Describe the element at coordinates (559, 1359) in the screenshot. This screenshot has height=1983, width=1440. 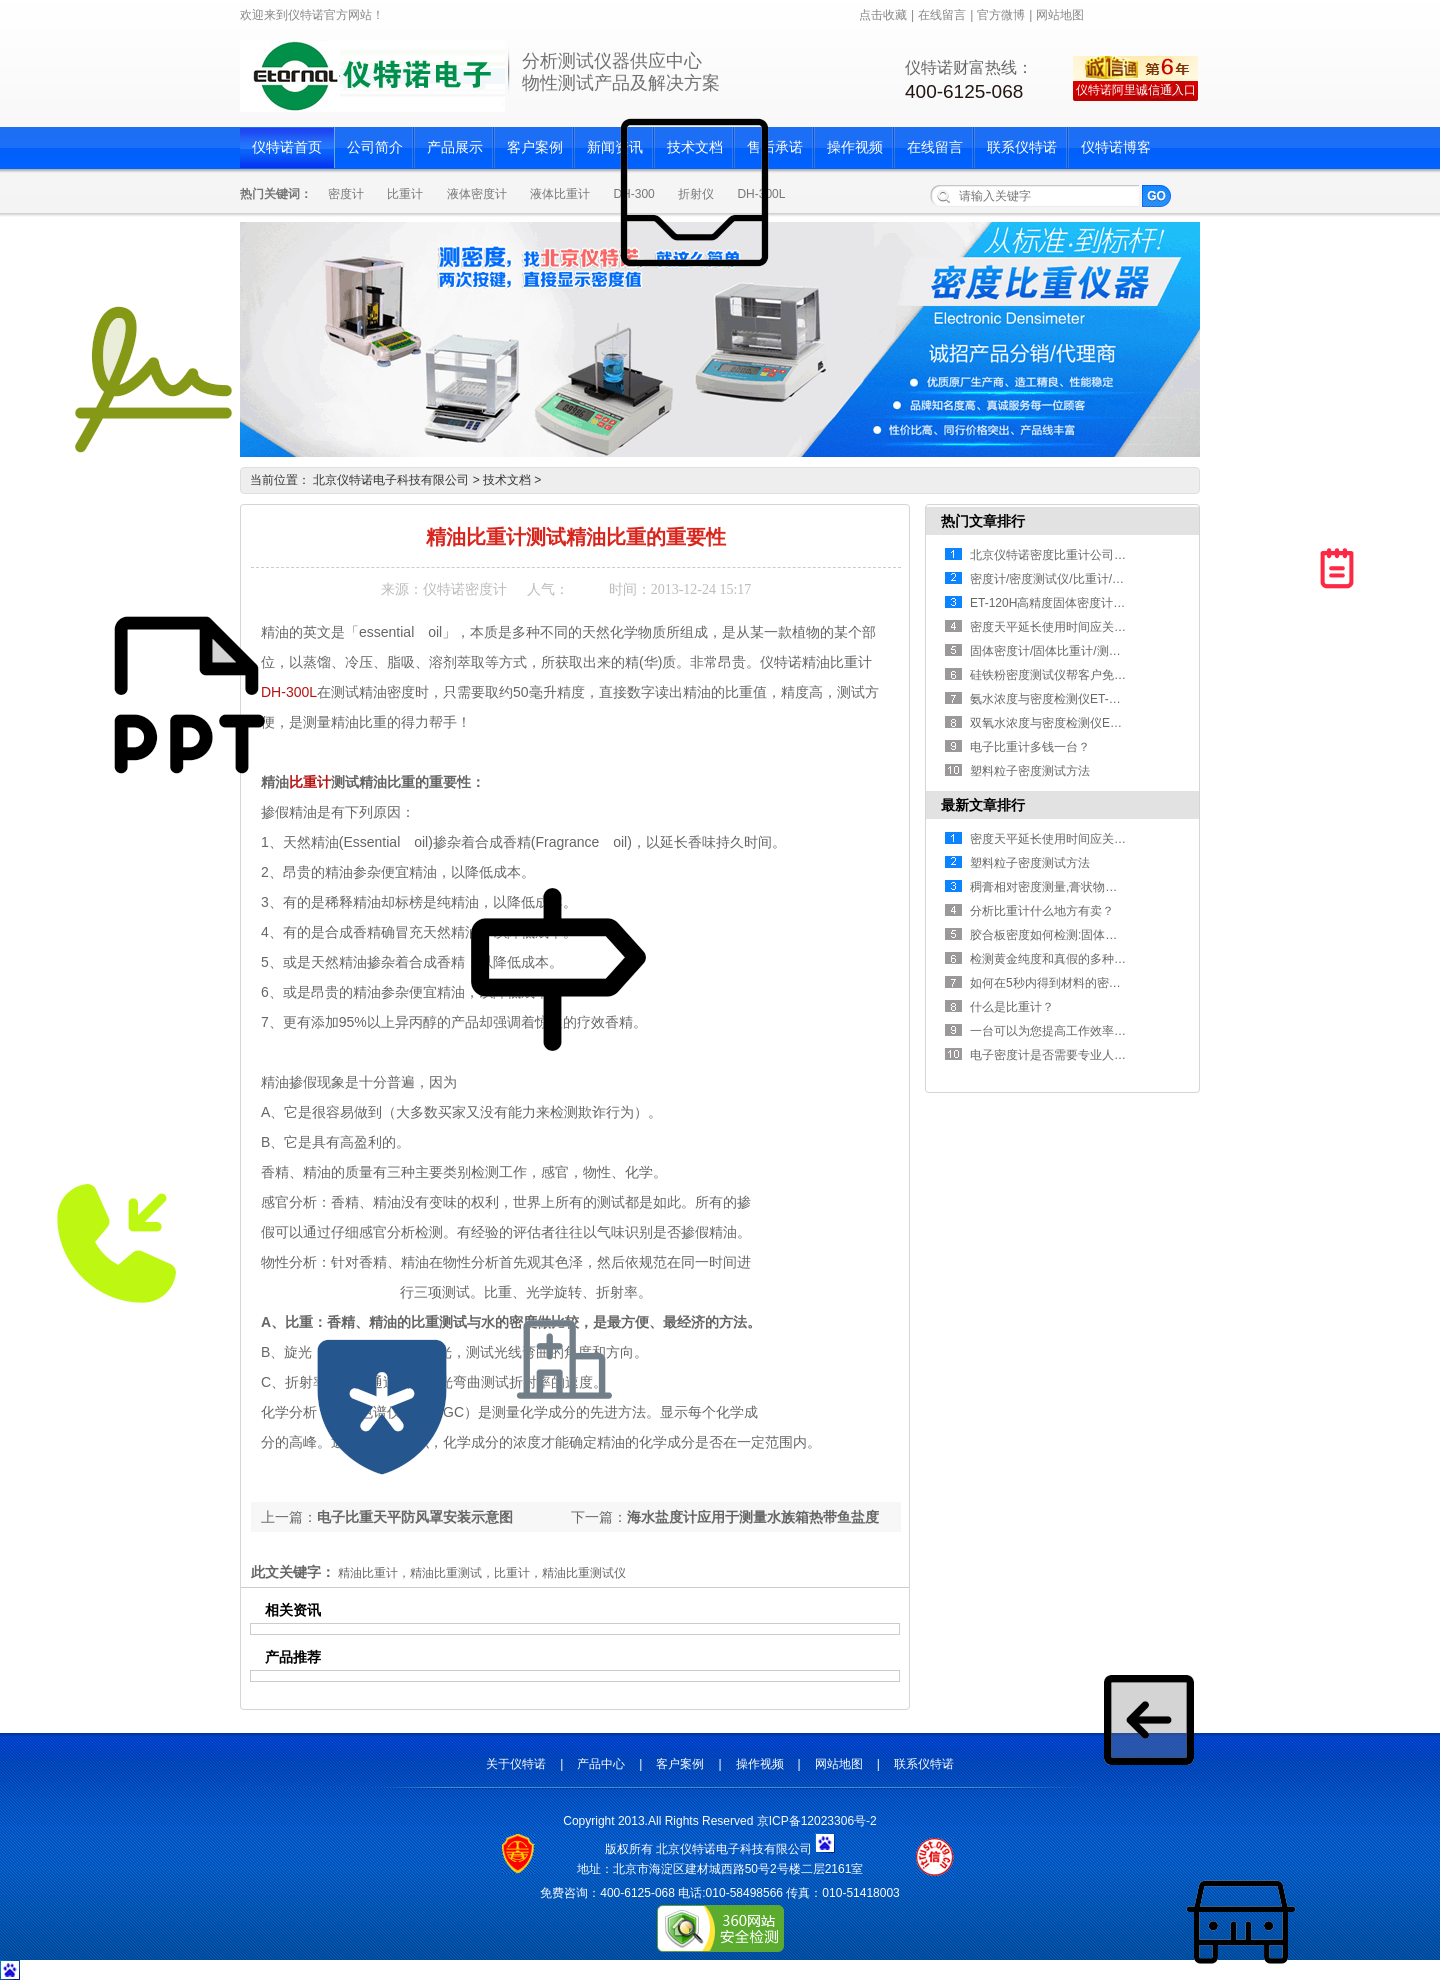
I see `find nearby hospitals or medical facilities` at that location.